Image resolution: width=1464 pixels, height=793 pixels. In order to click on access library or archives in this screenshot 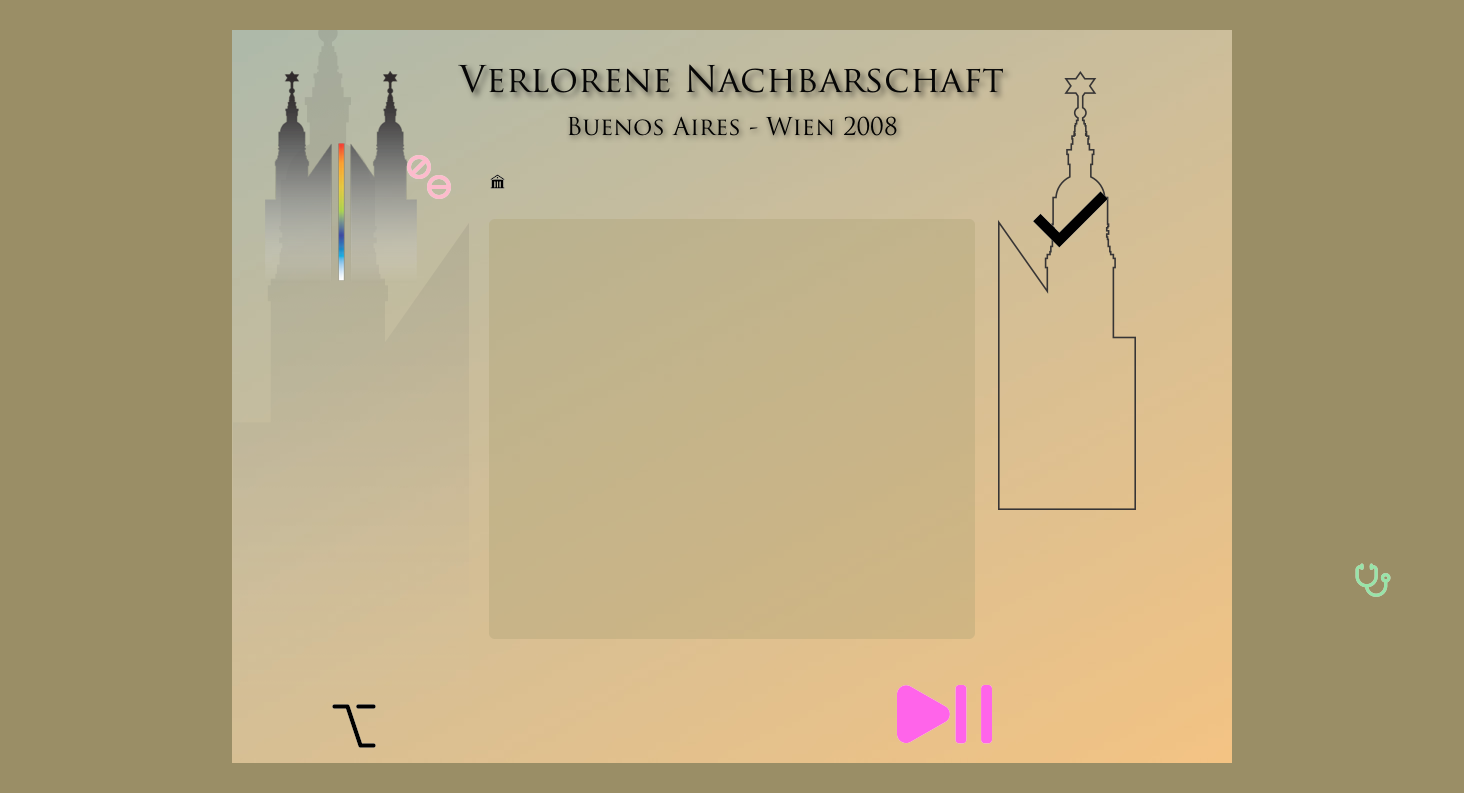, I will do `click(497, 181)`.